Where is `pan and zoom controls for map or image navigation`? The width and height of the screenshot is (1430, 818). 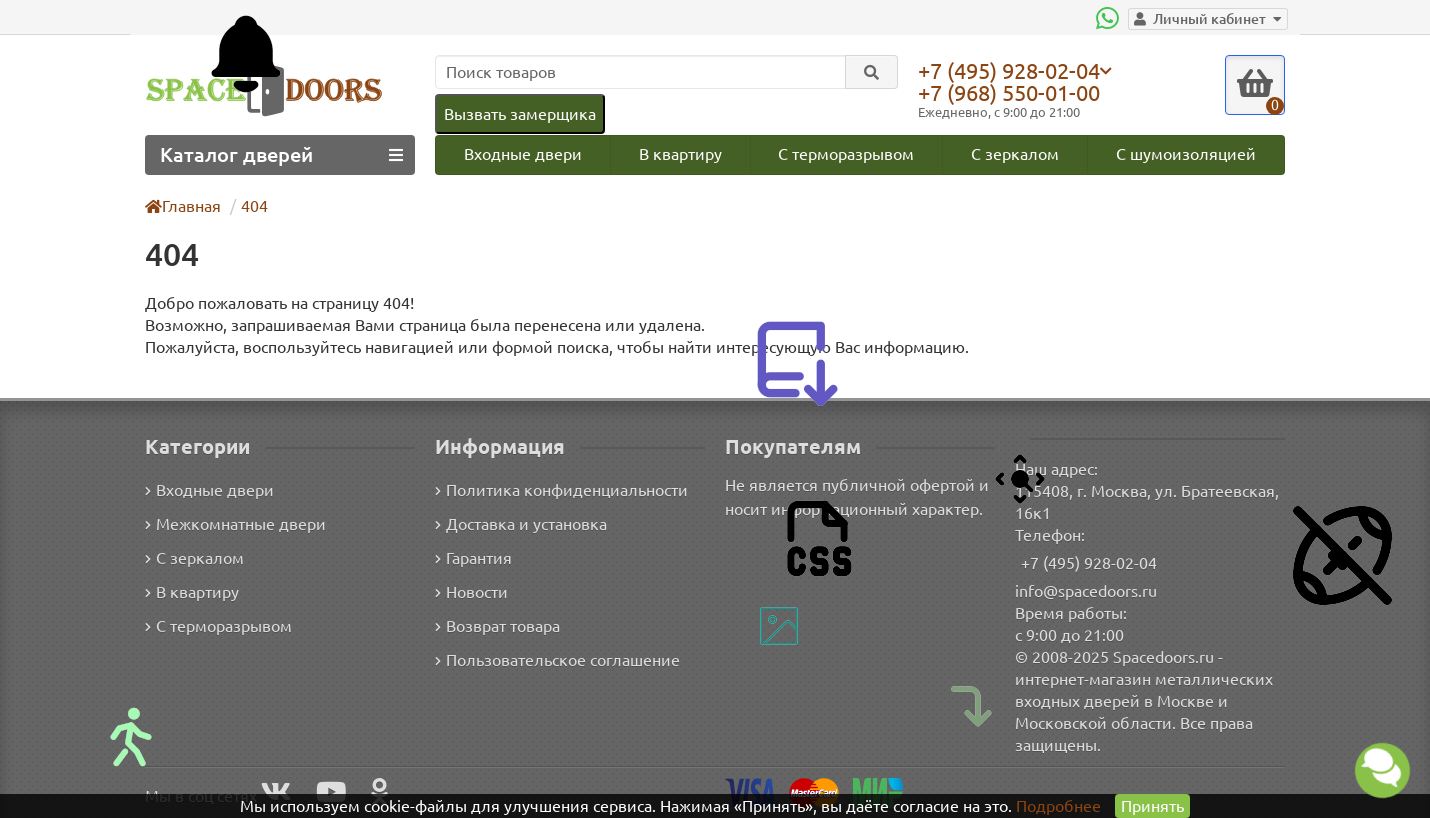 pan and zoom controls for map or image navigation is located at coordinates (1020, 479).